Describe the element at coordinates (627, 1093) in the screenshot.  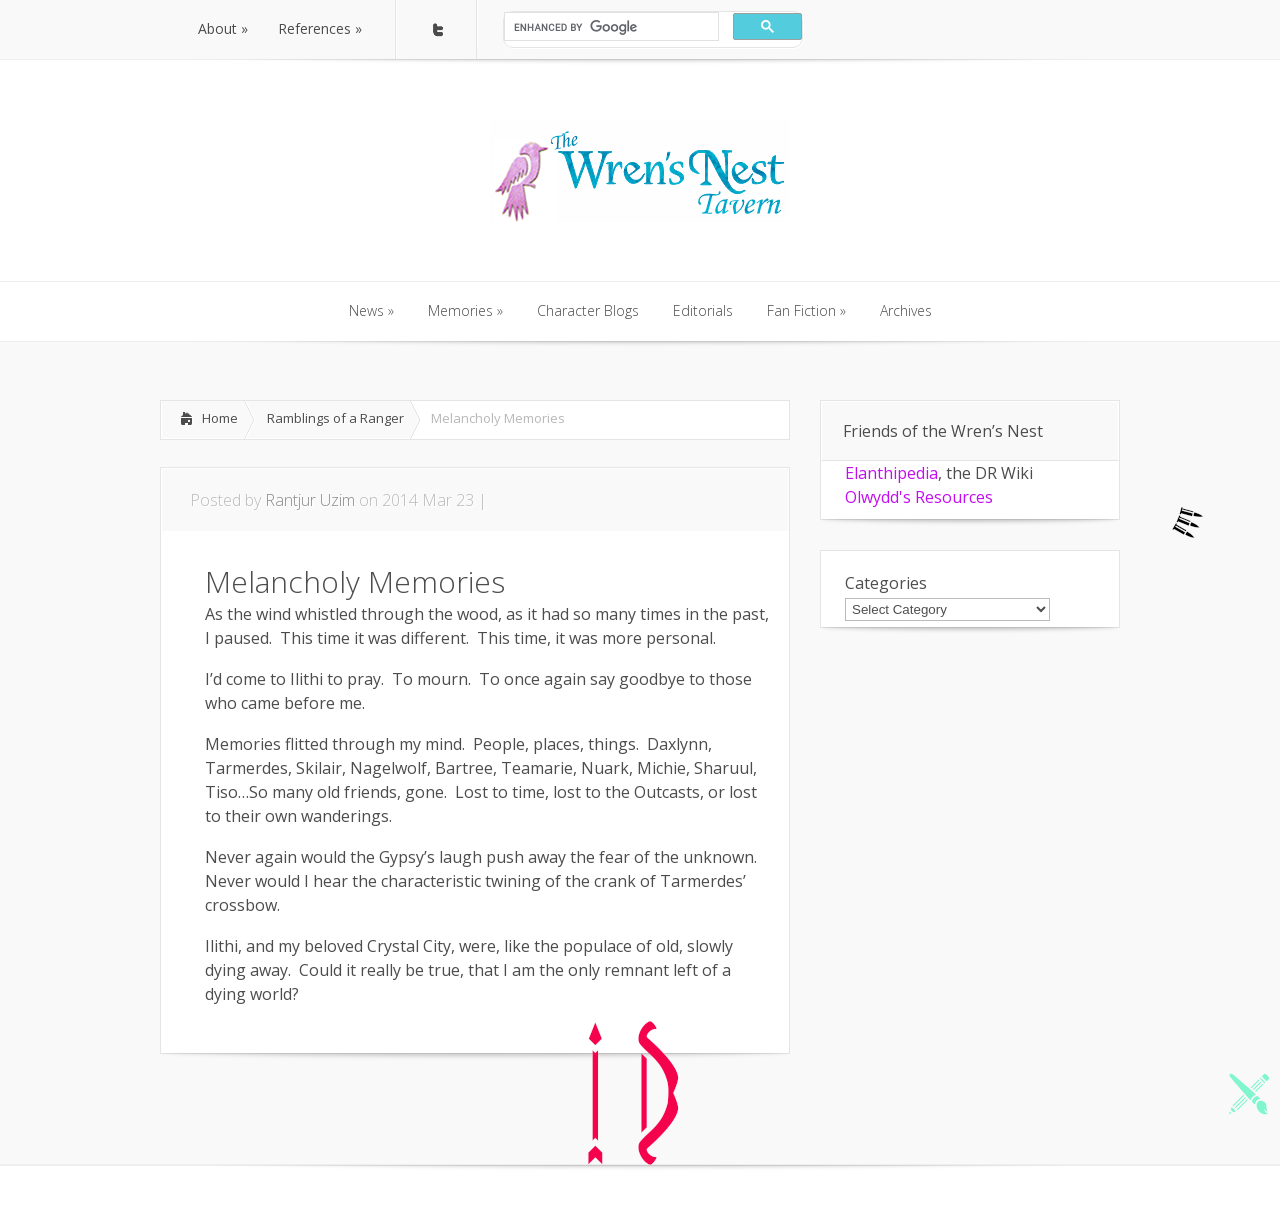
I see `access archery or ranged combat skills` at that location.